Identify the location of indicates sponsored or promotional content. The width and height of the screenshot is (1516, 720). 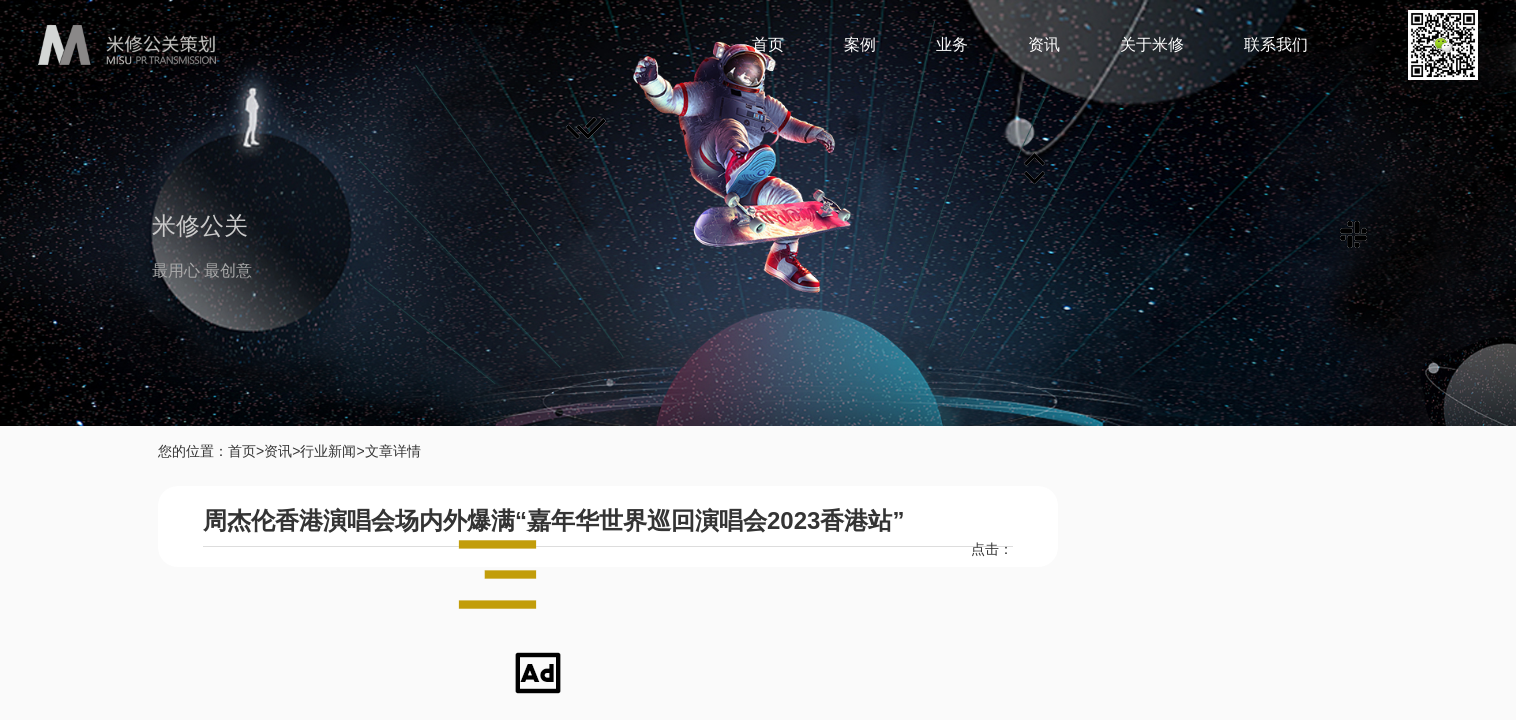
(538, 673).